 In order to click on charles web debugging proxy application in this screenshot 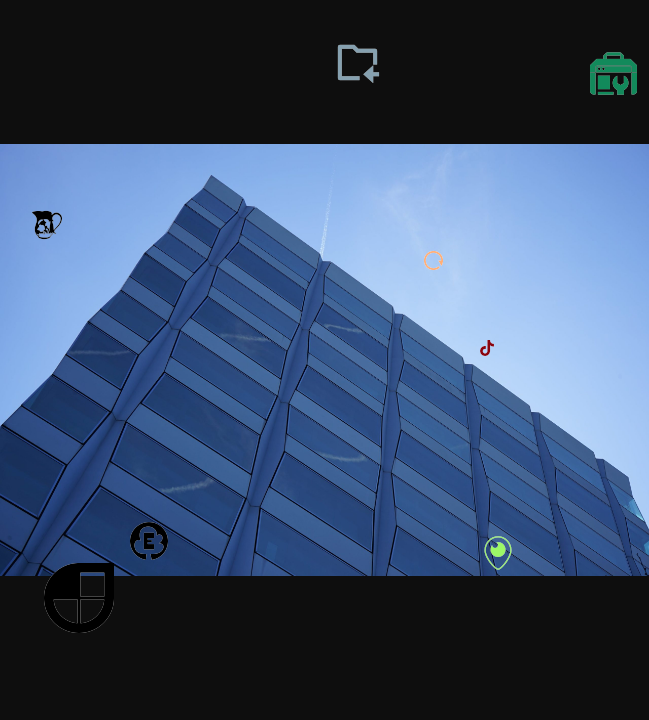, I will do `click(47, 225)`.